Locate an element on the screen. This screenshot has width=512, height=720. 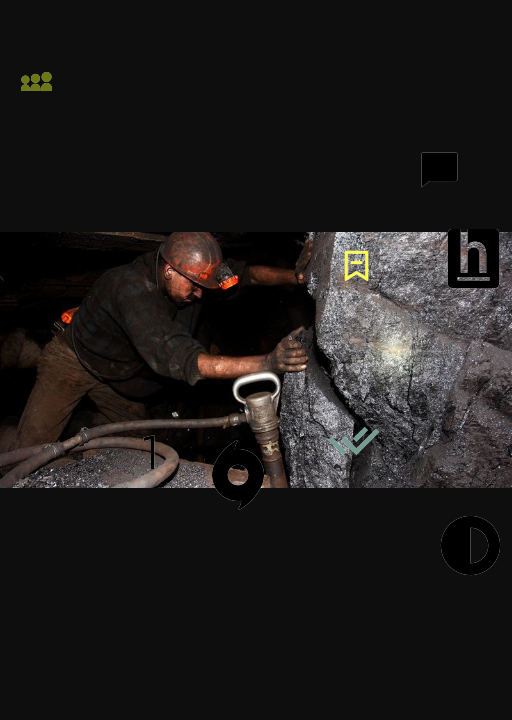
bookmark this item is located at coordinates (356, 265).